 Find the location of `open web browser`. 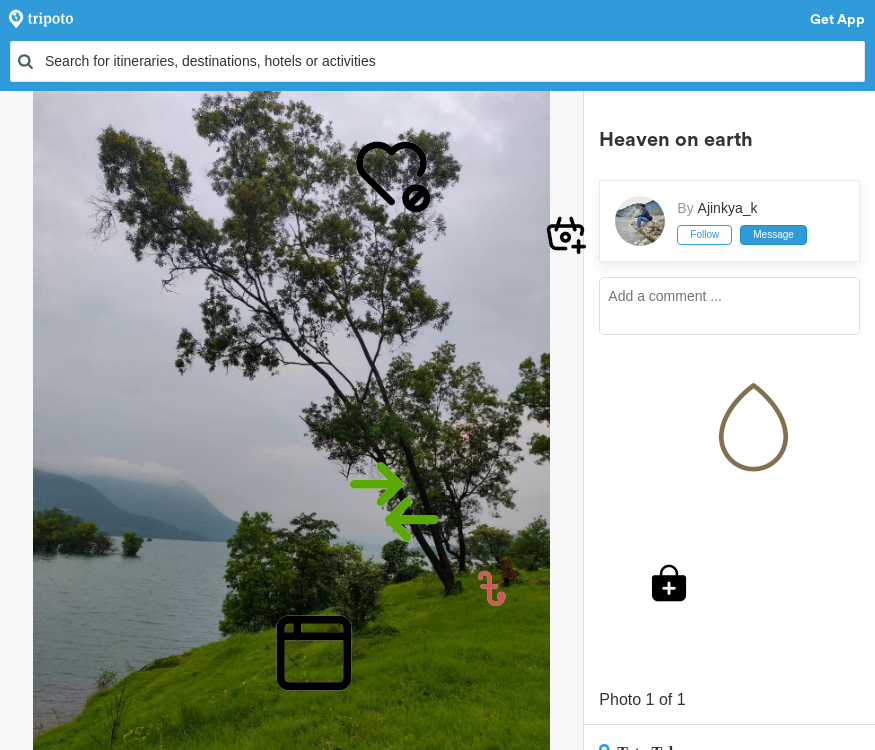

open web browser is located at coordinates (314, 653).